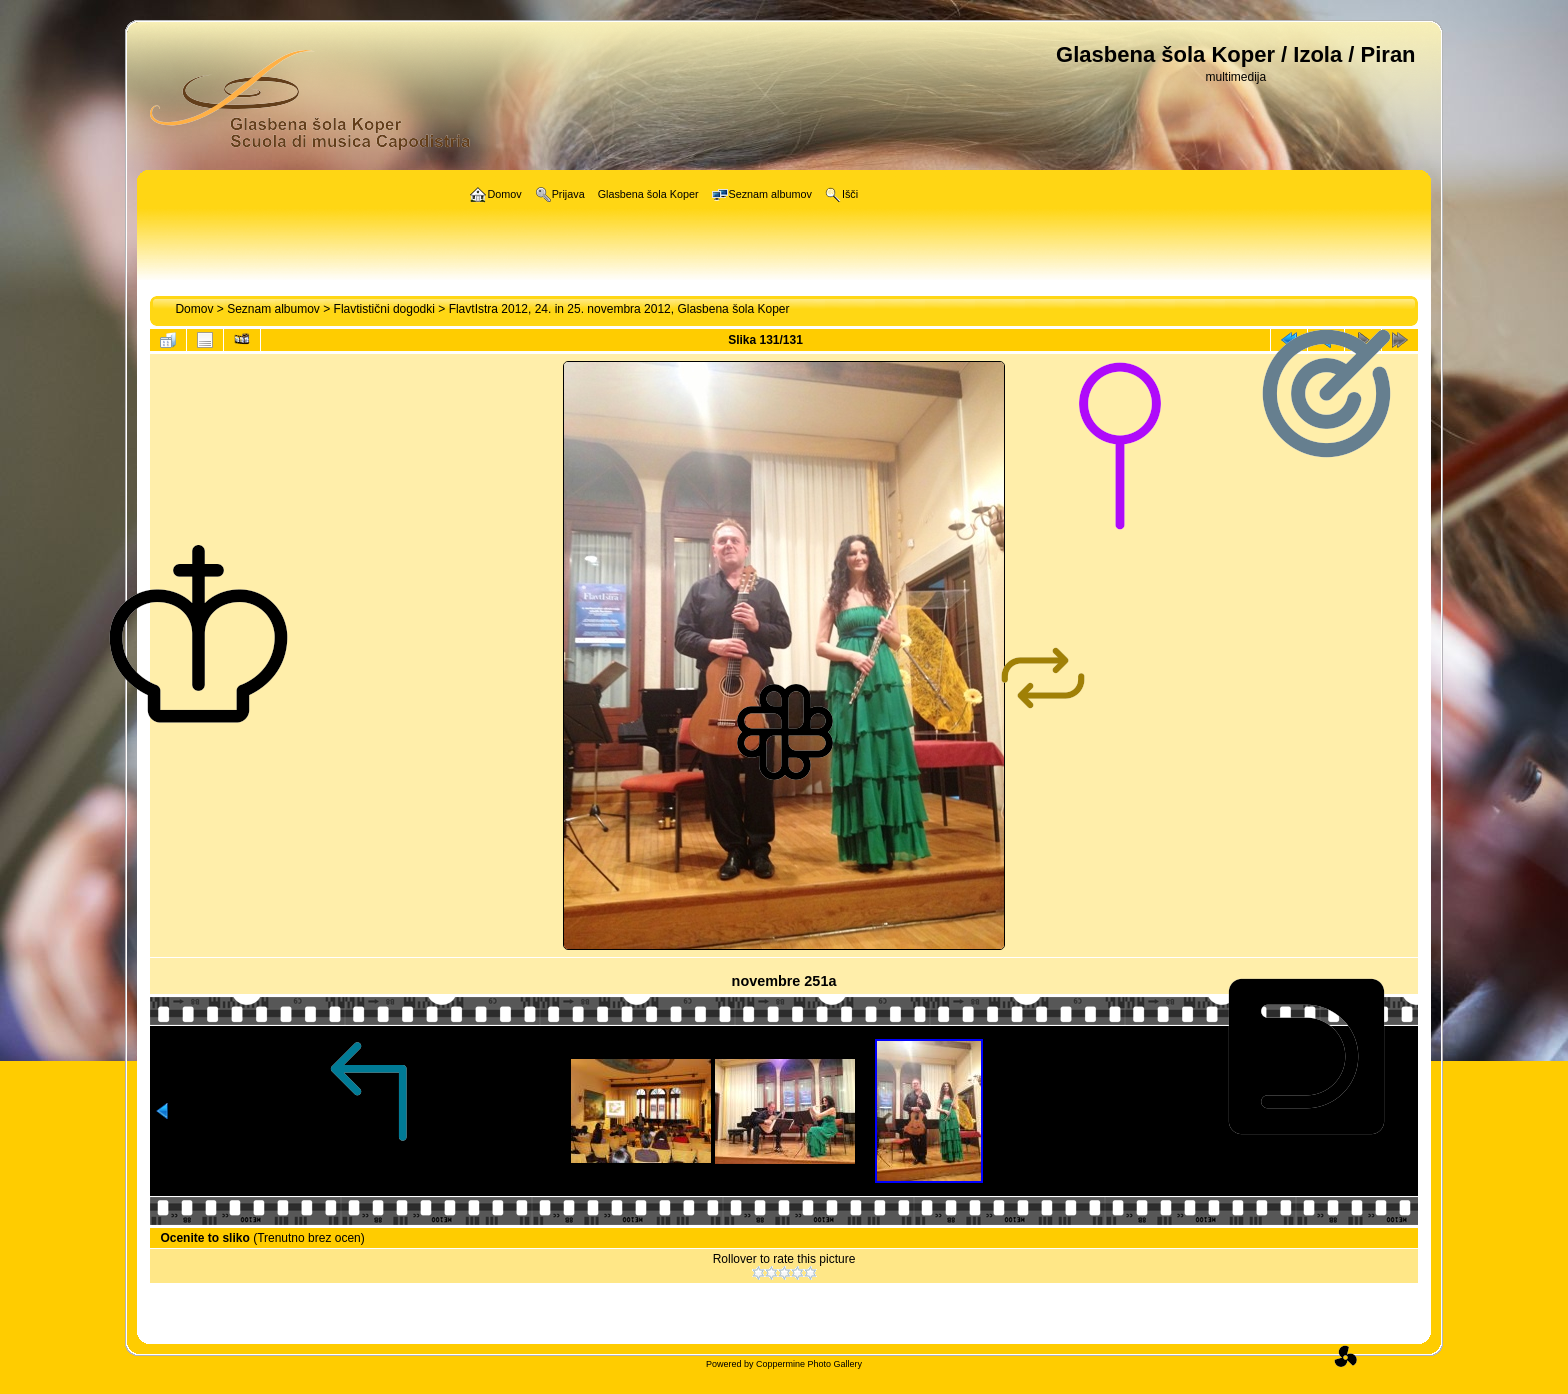 Image resolution: width=1568 pixels, height=1394 pixels. What do you see at coordinates (785, 732) in the screenshot?
I see `open slack messaging app` at bounding box center [785, 732].